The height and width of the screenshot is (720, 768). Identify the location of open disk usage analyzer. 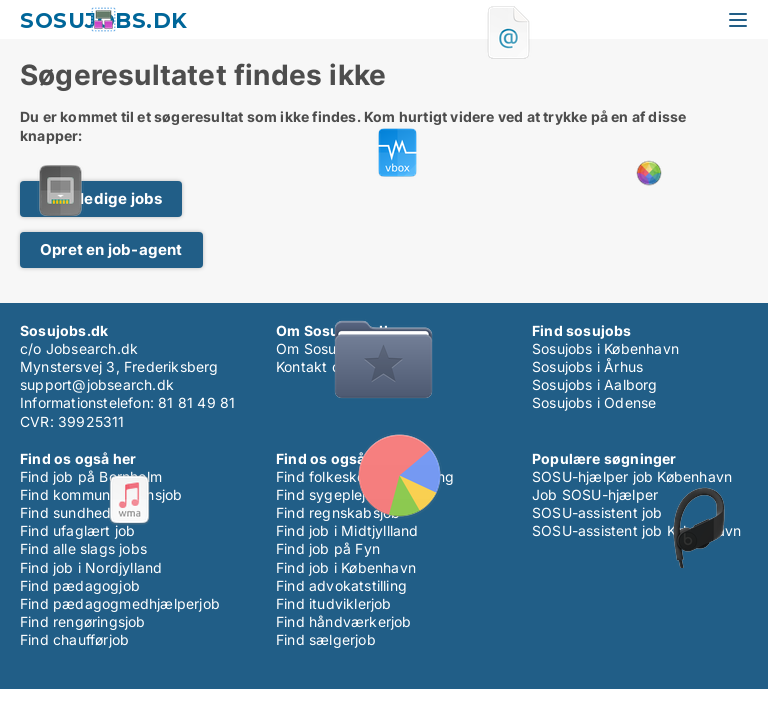
(399, 475).